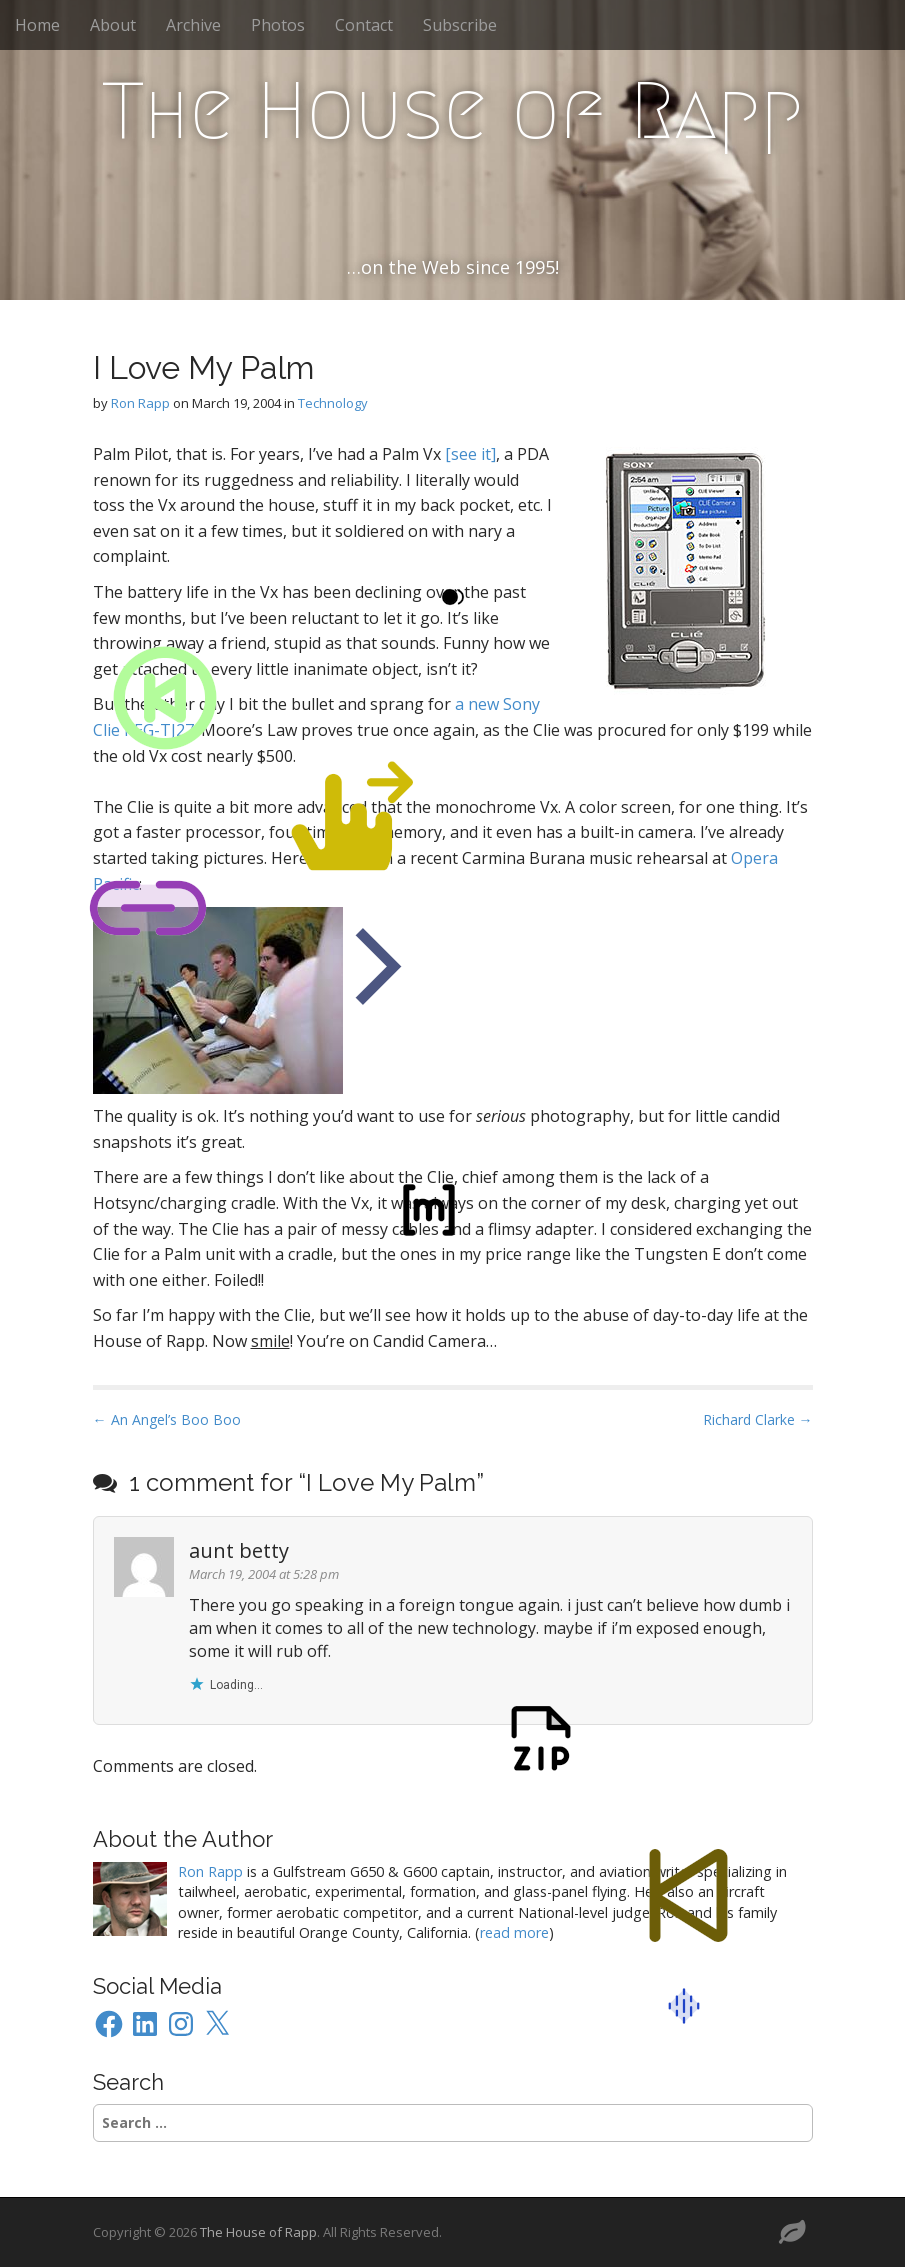 The width and height of the screenshot is (905, 2267). I want to click on swipe right to continue or proceed, so click(346, 820).